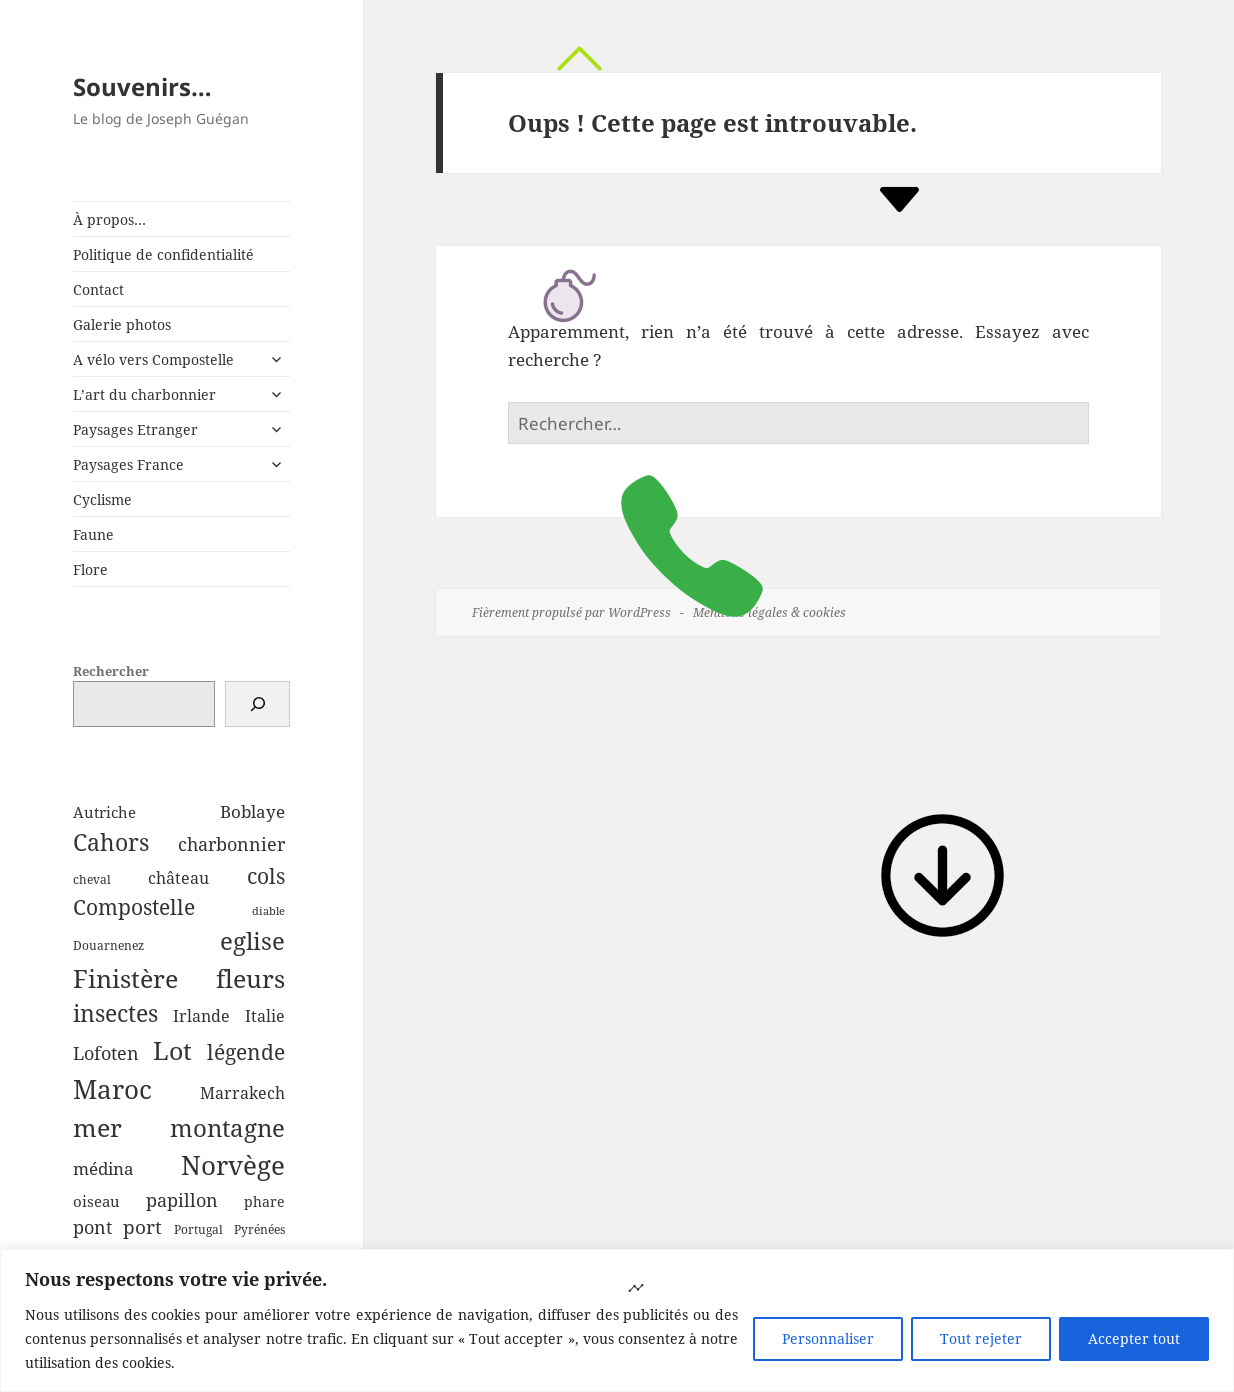 The width and height of the screenshot is (1234, 1392). I want to click on collapse an expanded section, so click(579, 60).